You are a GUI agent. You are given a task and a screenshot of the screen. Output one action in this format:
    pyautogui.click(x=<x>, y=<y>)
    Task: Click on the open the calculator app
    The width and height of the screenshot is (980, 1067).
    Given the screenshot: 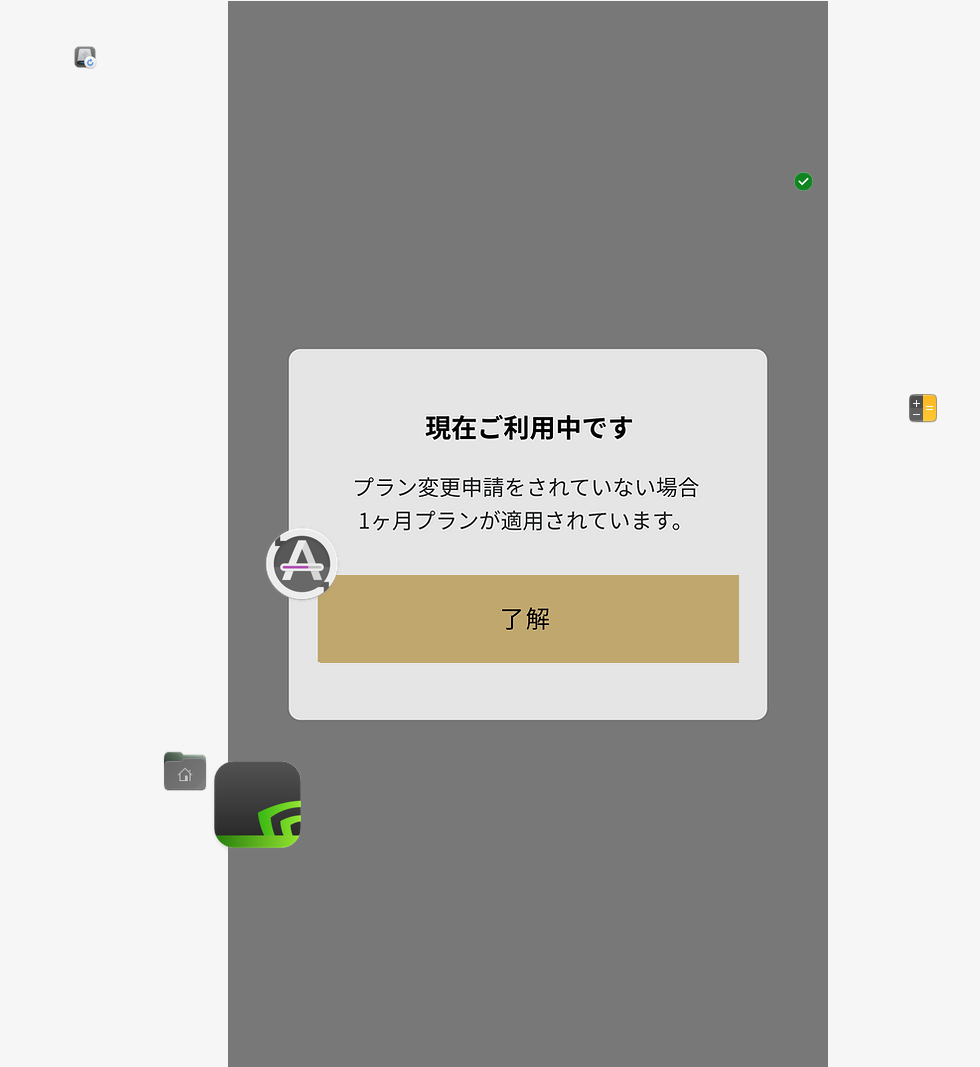 What is the action you would take?
    pyautogui.click(x=923, y=408)
    